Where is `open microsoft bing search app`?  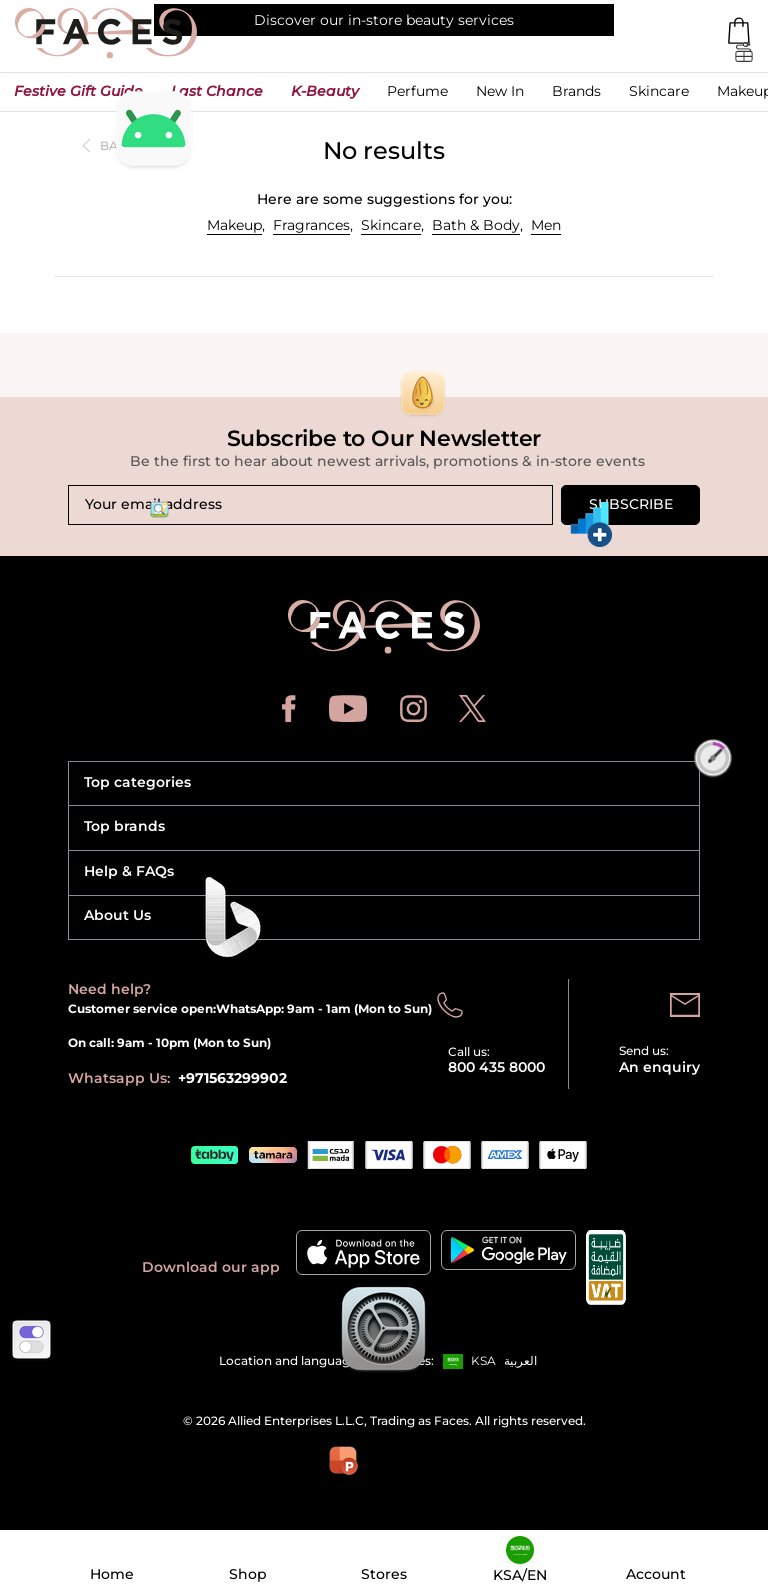
open microsoft bing search app is located at coordinates (233, 917).